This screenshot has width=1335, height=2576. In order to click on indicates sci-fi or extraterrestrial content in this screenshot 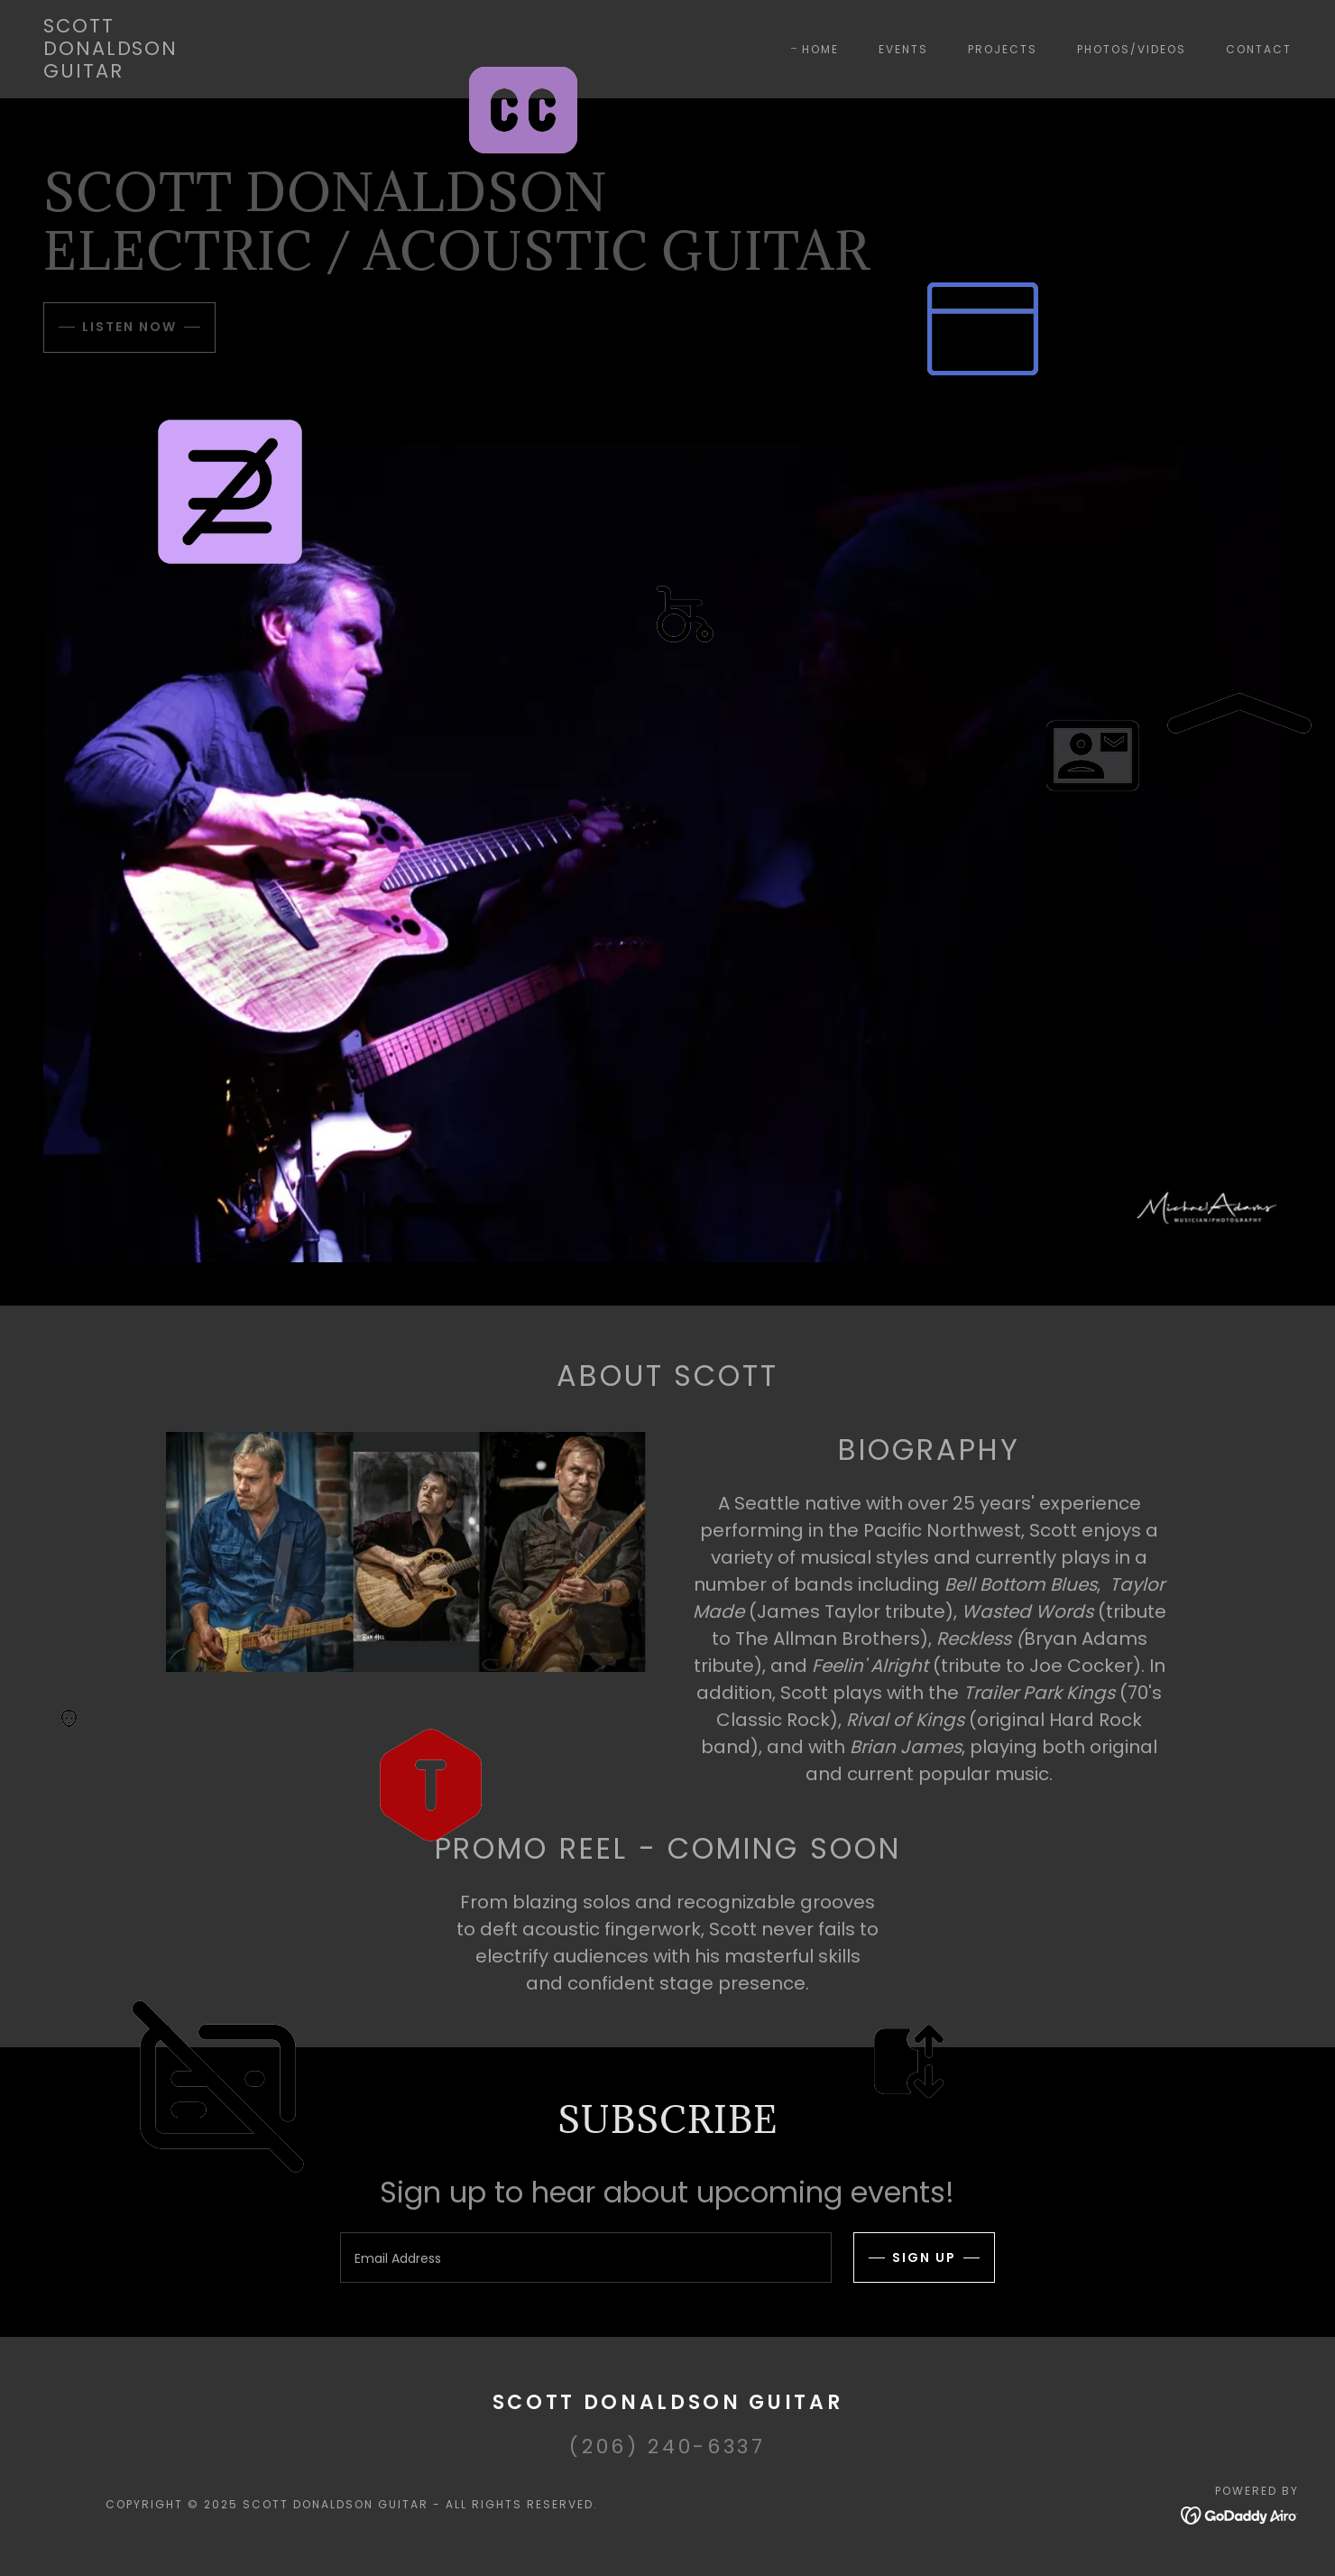, I will do `click(69, 1718)`.